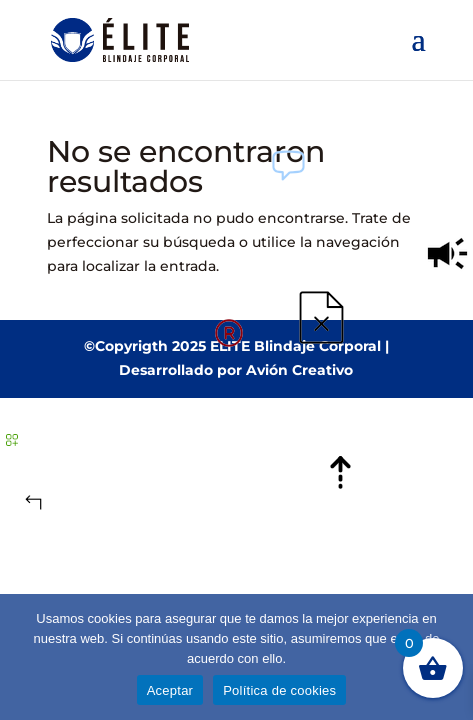  What do you see at coordinates (321, 317) in the screenshot?
I see `delete or remove a file` at bounding box center [321, 317].